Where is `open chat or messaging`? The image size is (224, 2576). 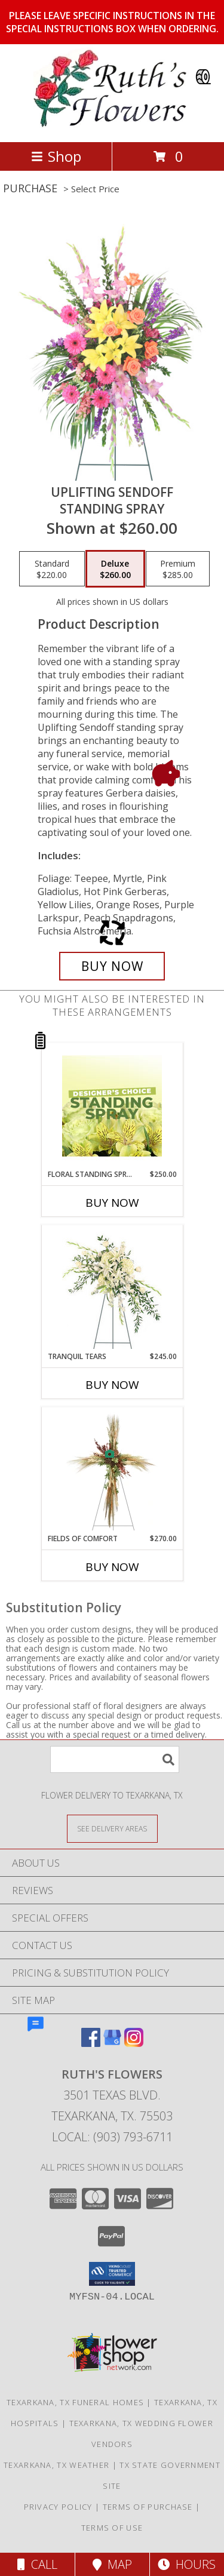 open chat or messaging is located at coordinates (35, 2022).